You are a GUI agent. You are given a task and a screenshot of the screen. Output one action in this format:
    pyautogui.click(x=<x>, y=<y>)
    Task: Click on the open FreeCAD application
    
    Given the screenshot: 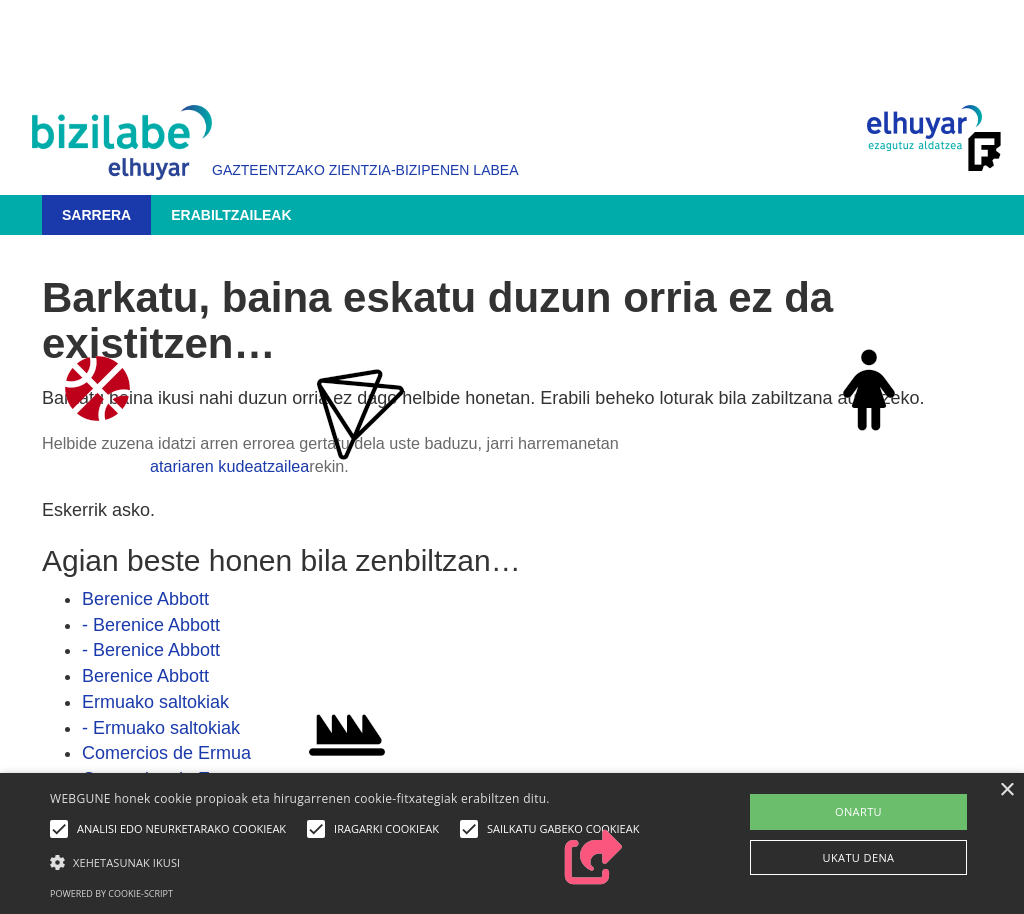 What is the action you would take?
    pyautogui.click(x=984, y=151)
    